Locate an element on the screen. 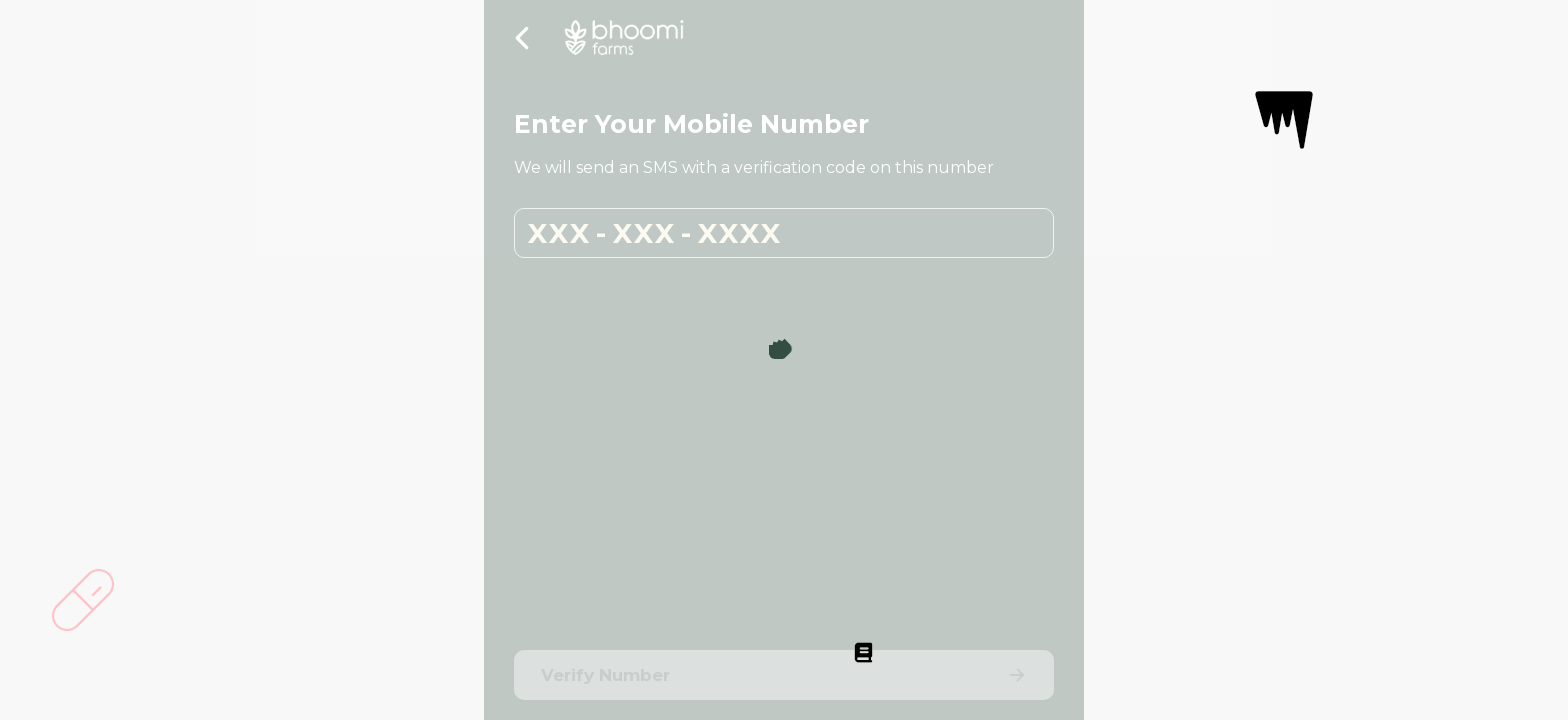 This screenshot has height=720, width=1568. indicates freezing or cold weather conditions is located at coordinates (1284, 120).